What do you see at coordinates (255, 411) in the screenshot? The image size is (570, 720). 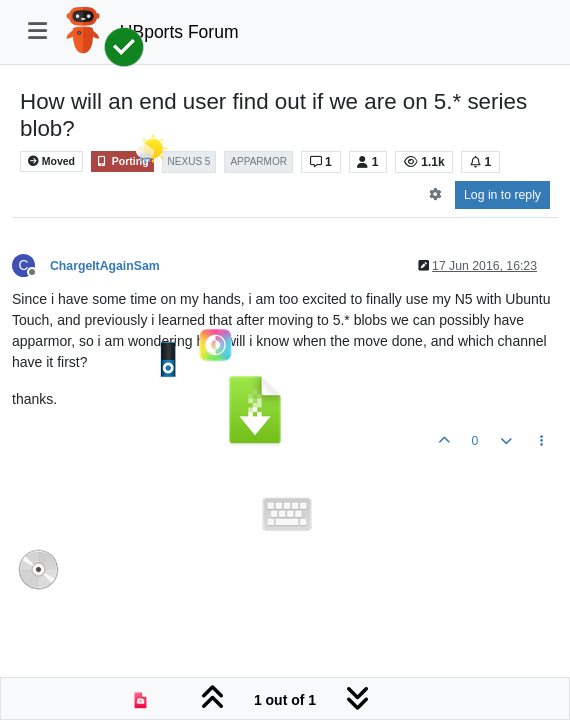 I see `file download in progress` at bounding box center [255, 411].